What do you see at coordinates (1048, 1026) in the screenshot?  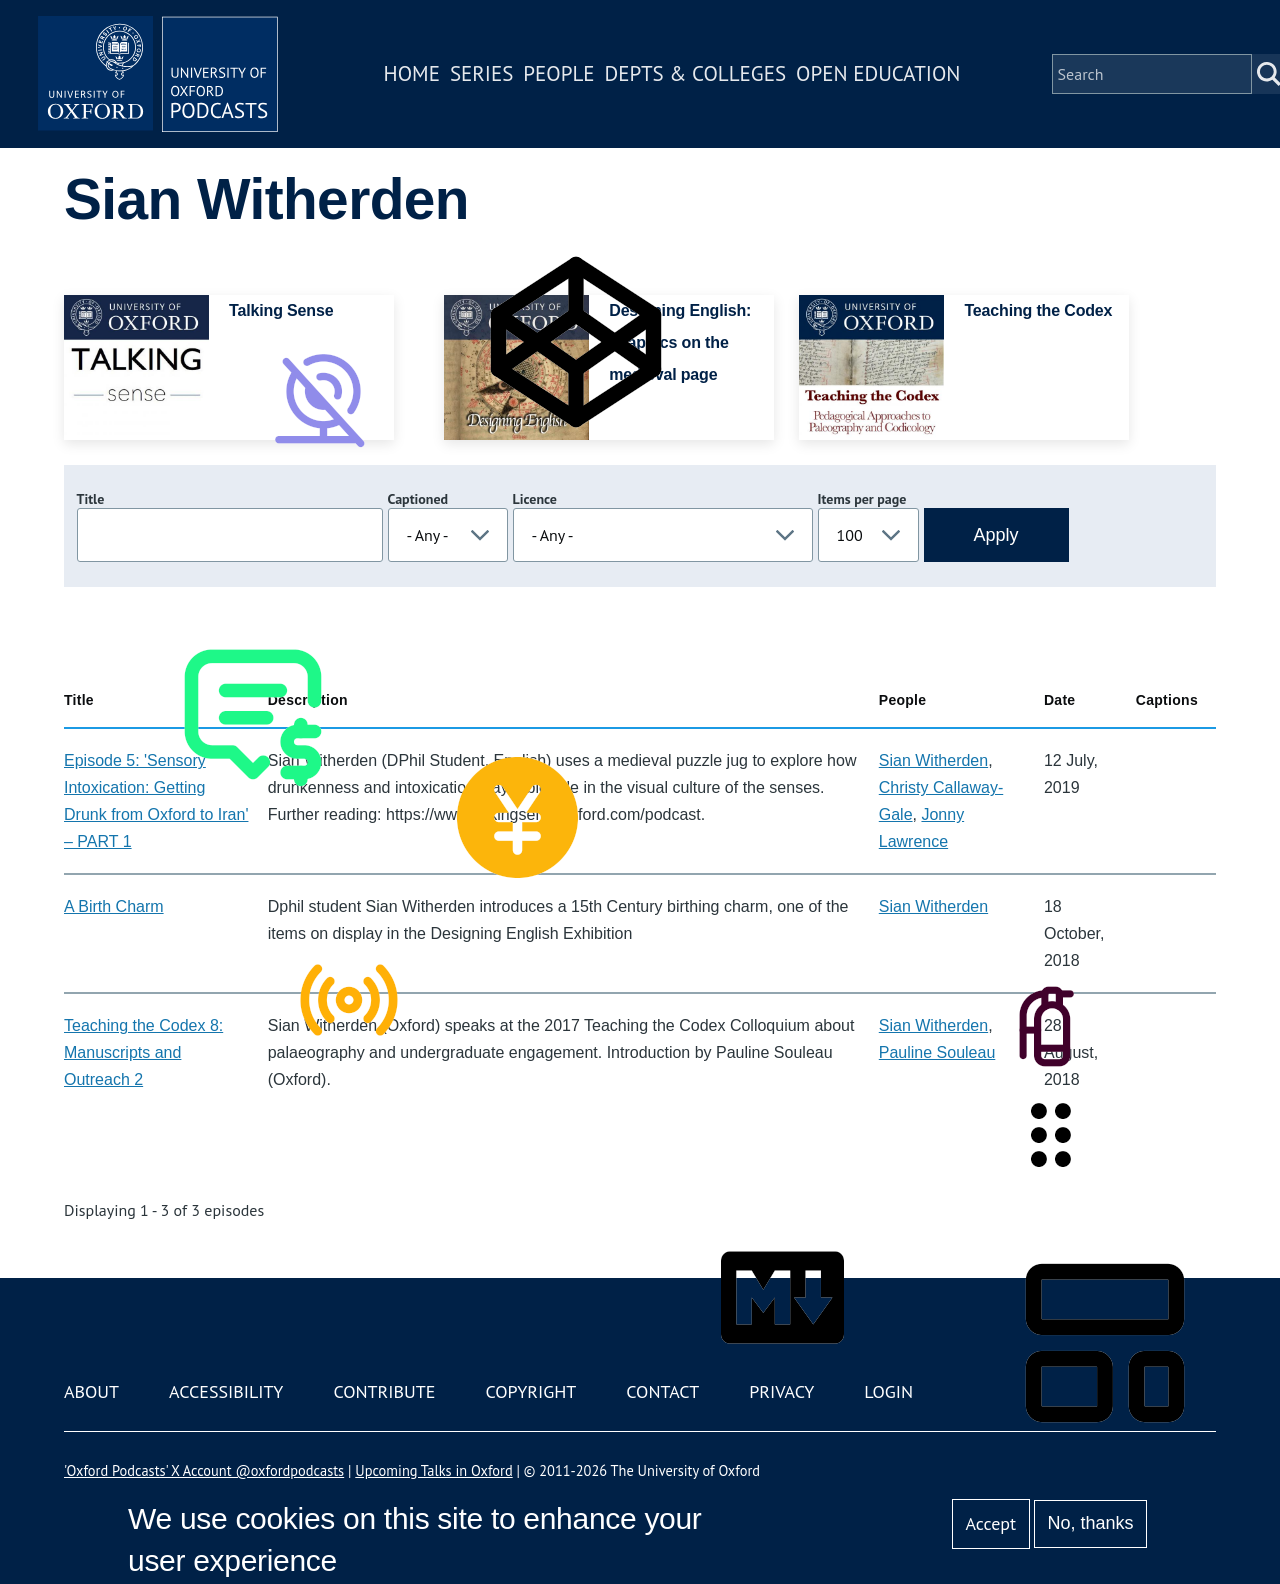 I see `access fire safety information` at bounding box center [1048, 1026].